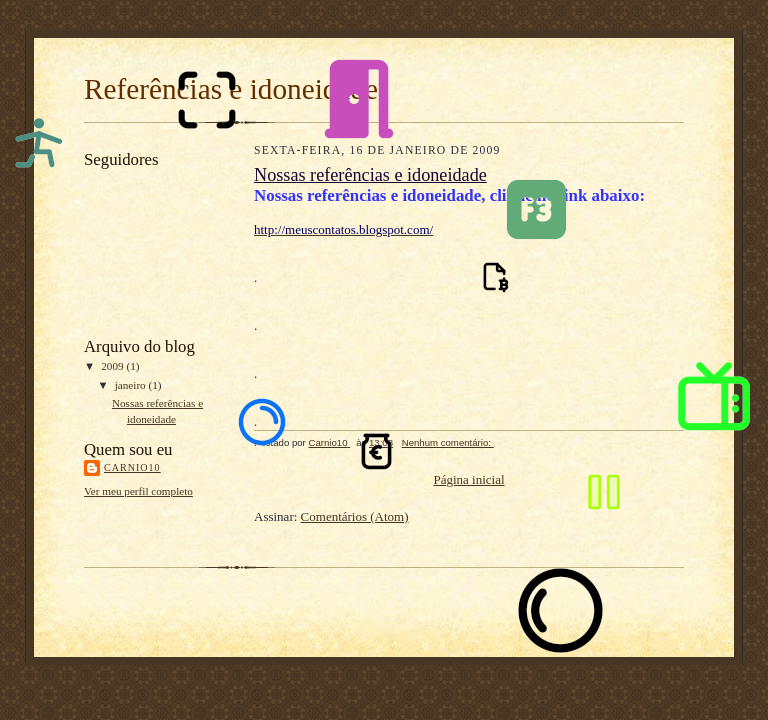 The height and width of the screenshot is (720, 768). What do you see at coordinates (560, 610) in the screenshot?
I see `apply inner shadow effect to the left side` at bounding box center [560, 610].